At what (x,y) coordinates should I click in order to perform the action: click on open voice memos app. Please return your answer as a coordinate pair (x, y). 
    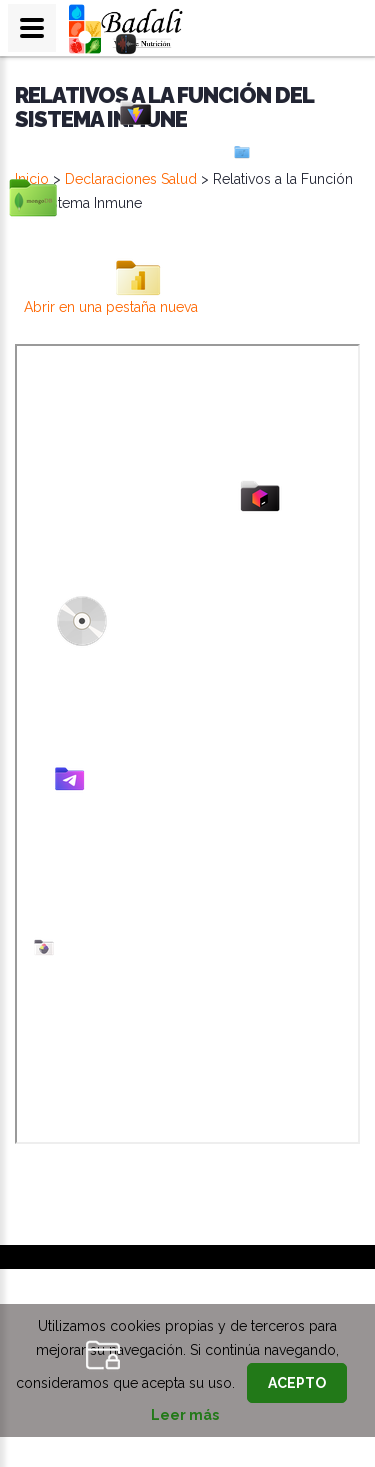
    Looking at the image, I should click on (126, 44).